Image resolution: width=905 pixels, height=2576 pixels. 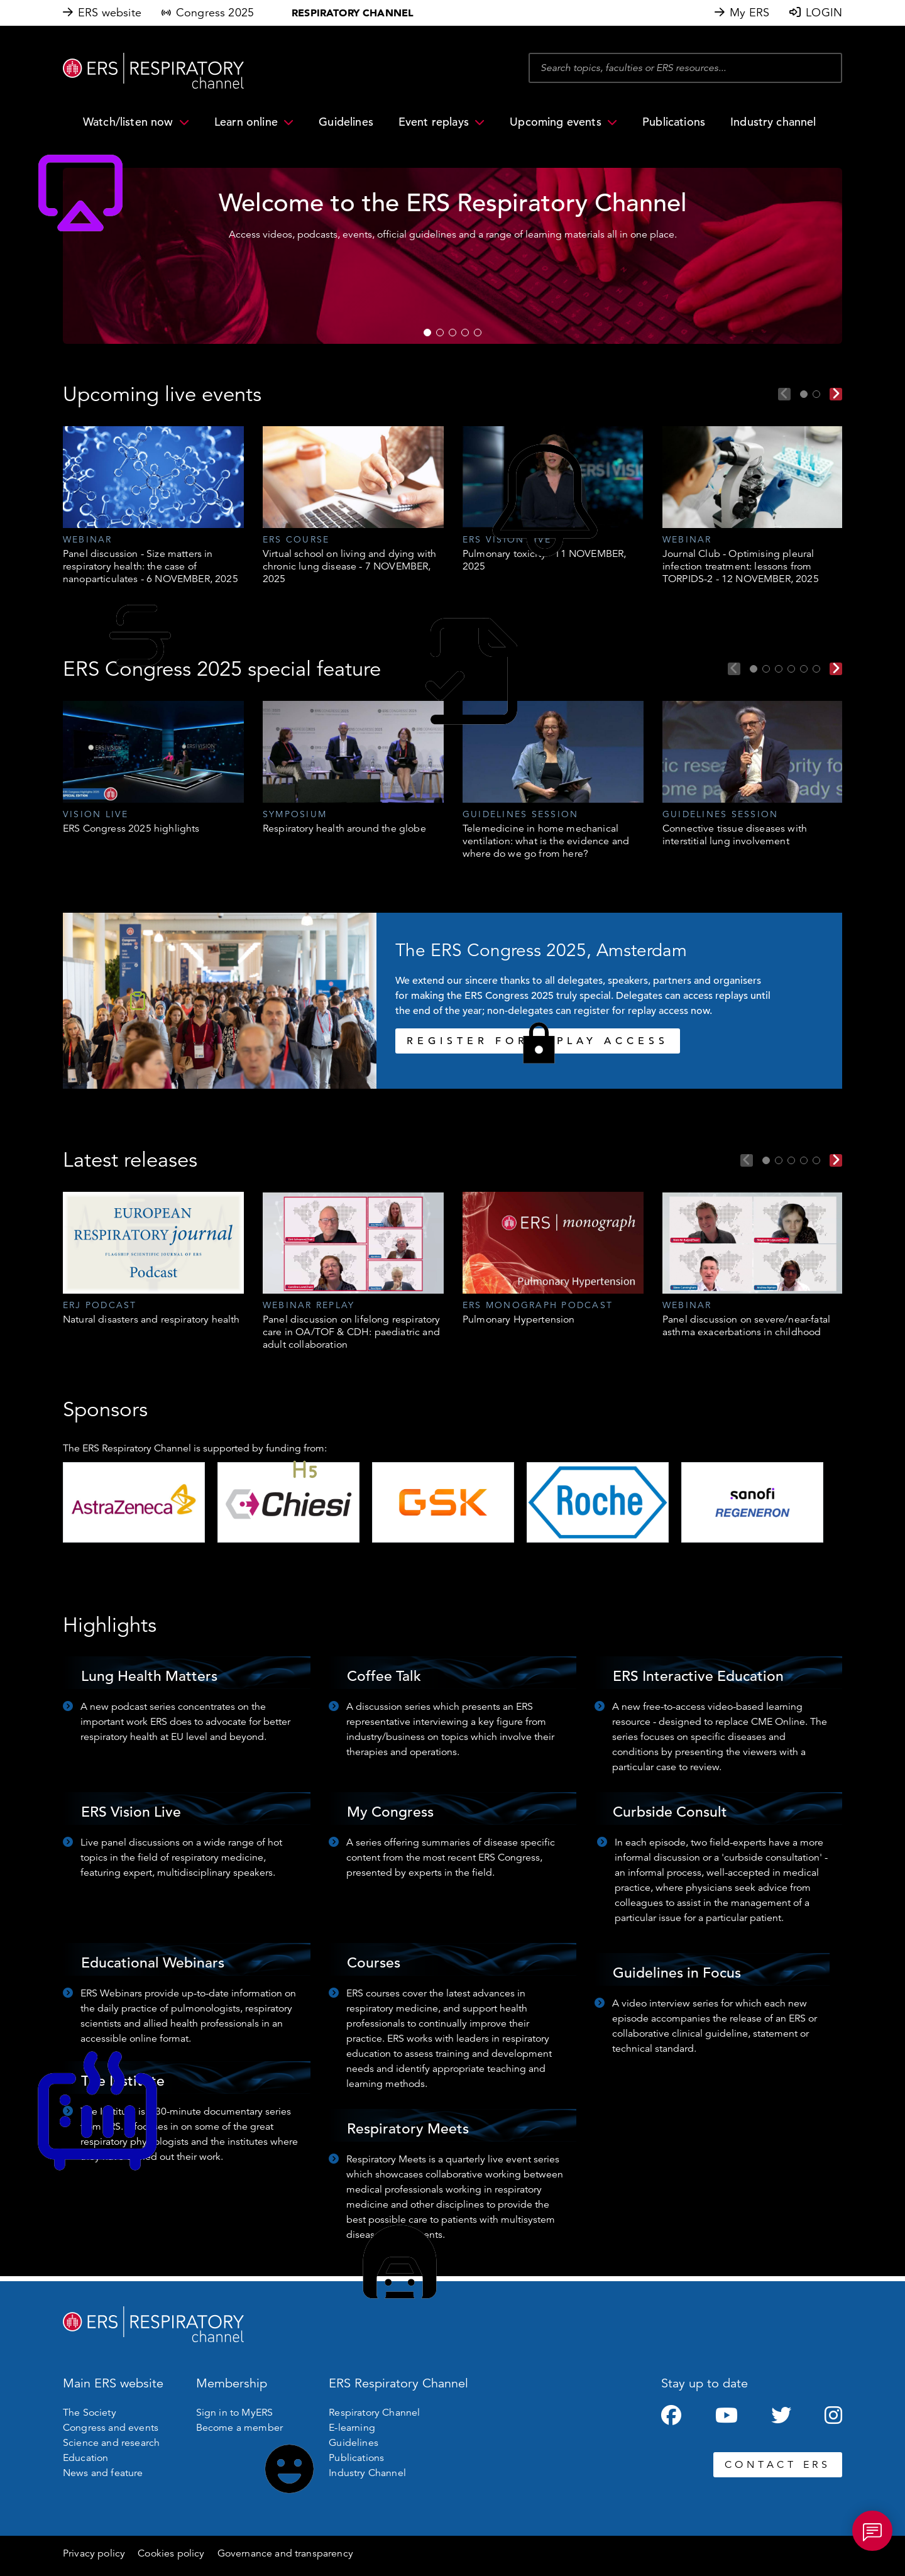 What do you see at coordinates (97, 2111) in the screenshot?
I see `adjust heater or heating settings` at bounding box center [97, 2111].